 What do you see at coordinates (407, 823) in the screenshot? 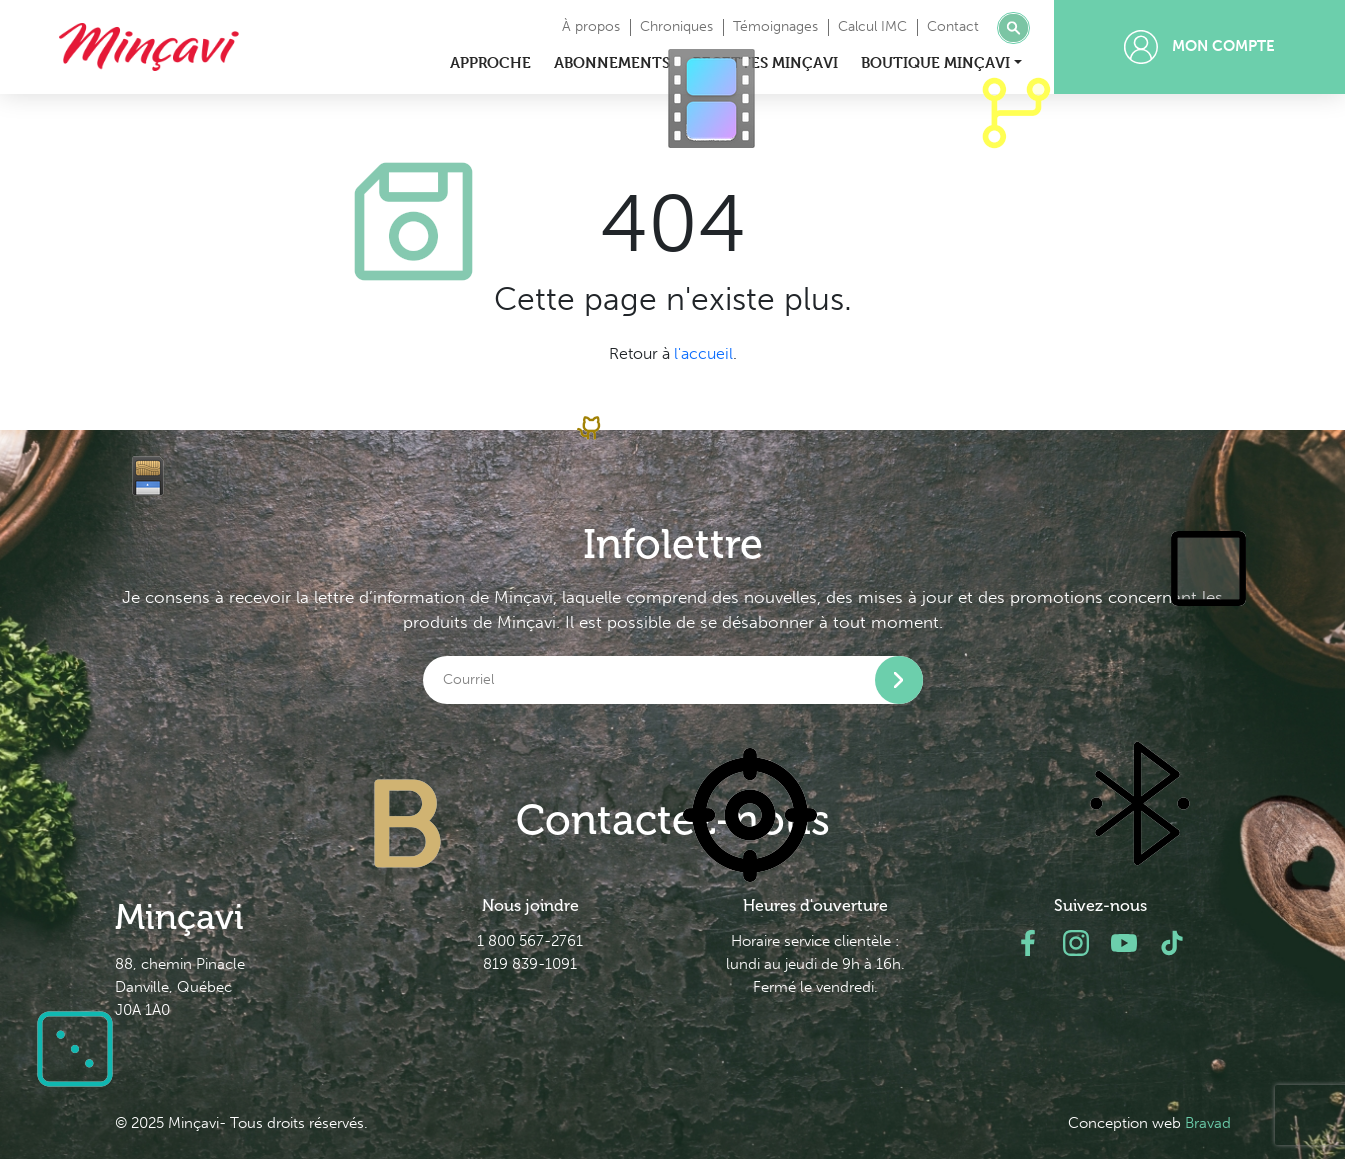
I see `apply bold formatting to selected text` at bounding box center [407, 823].